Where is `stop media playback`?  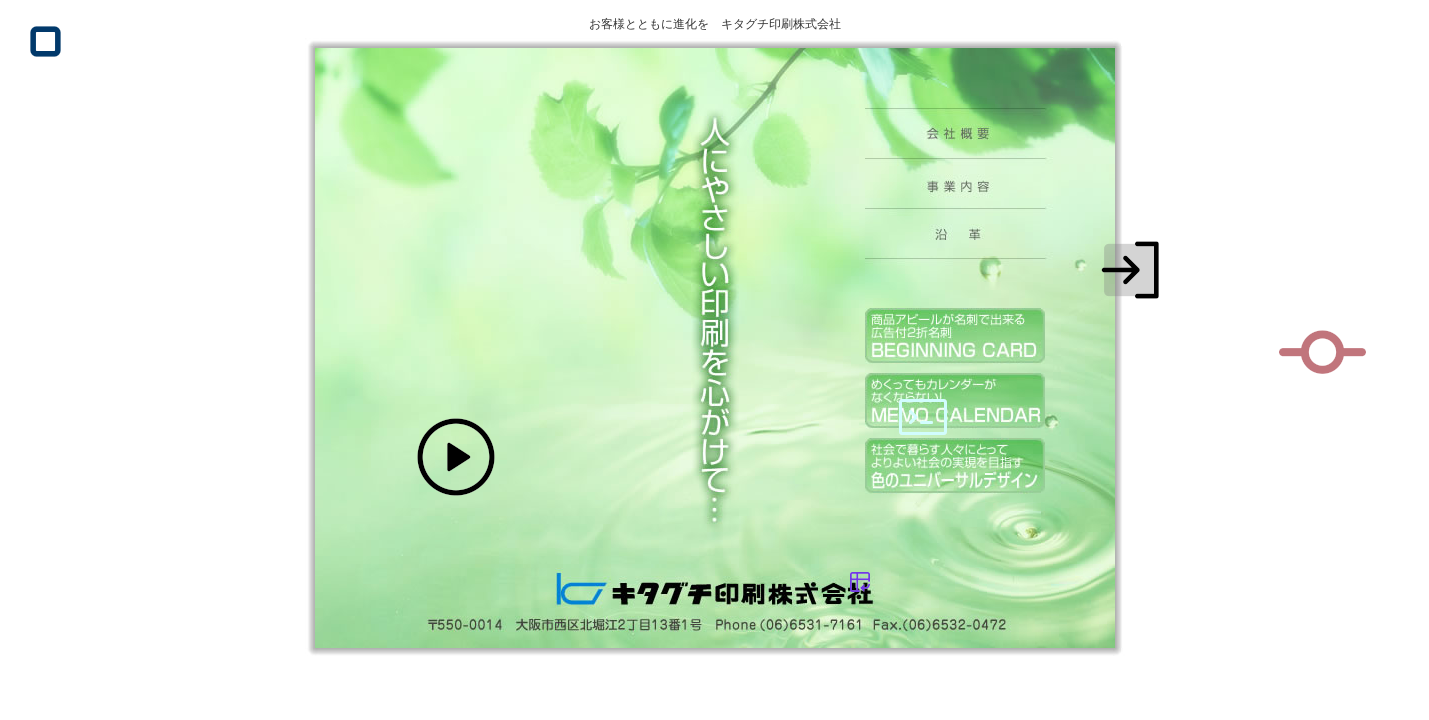
stop media playback is located at coordinates (45, 41).